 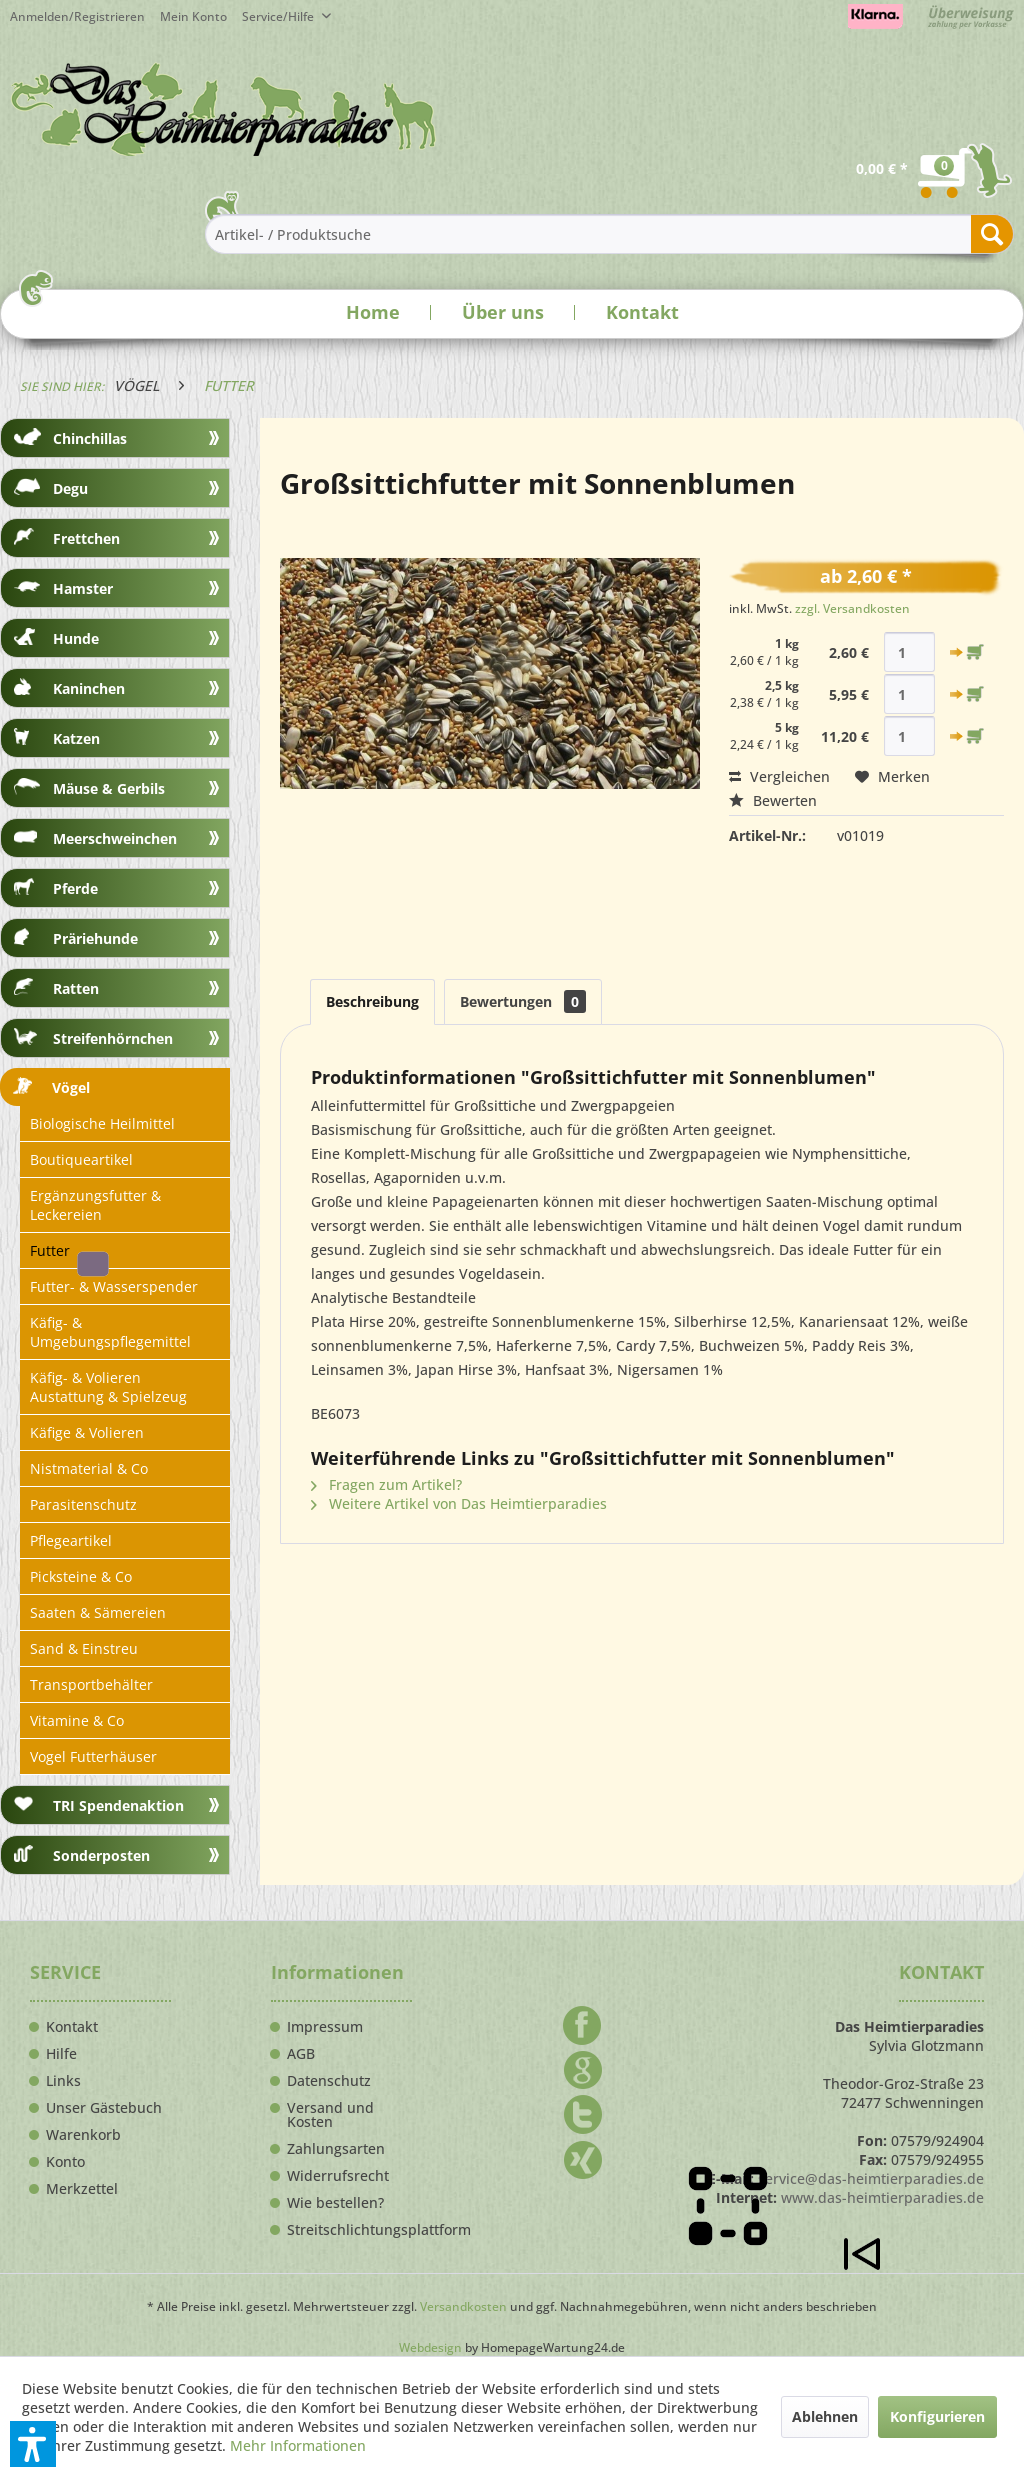 What do you see at coordinates (862, 2254) in the screenshot?
I see `skip to previous track` at bounding box center [862, 2254].